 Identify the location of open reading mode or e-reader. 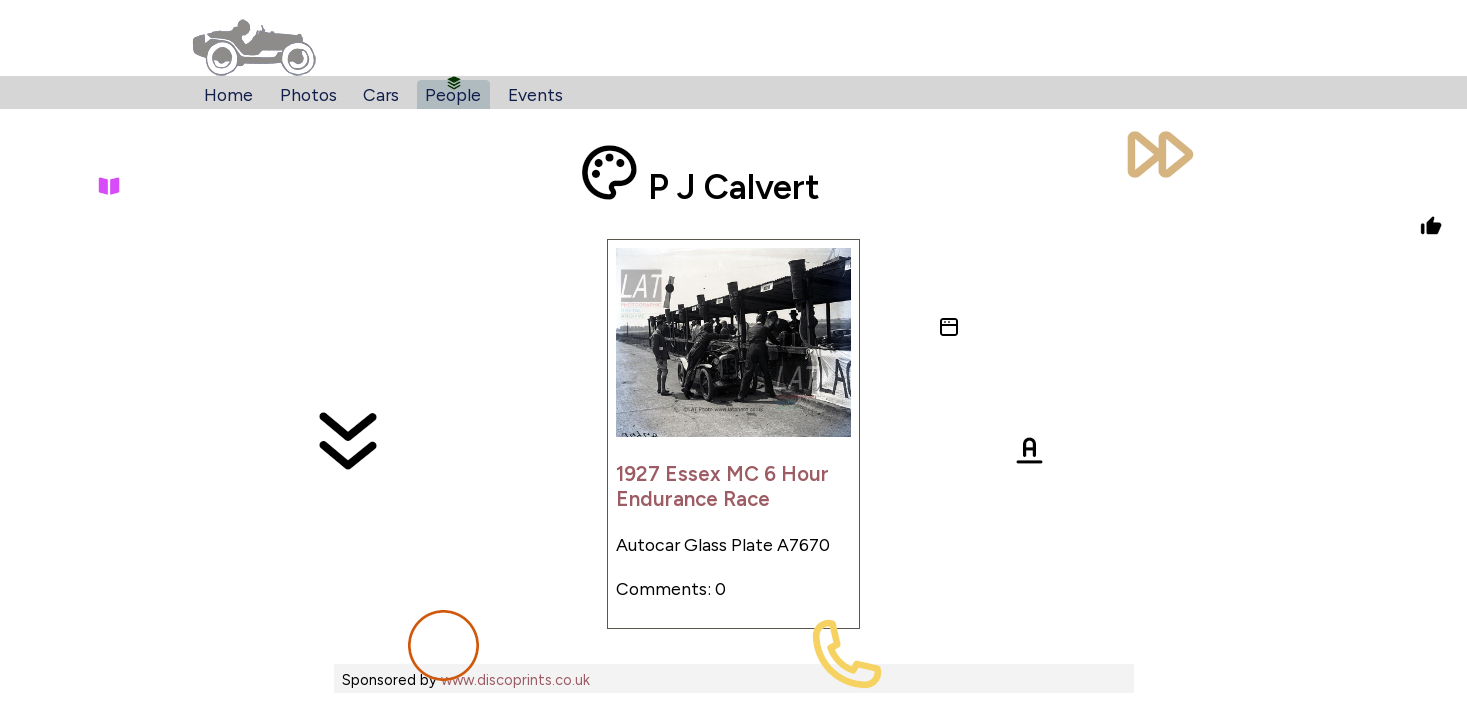
(109, 186).